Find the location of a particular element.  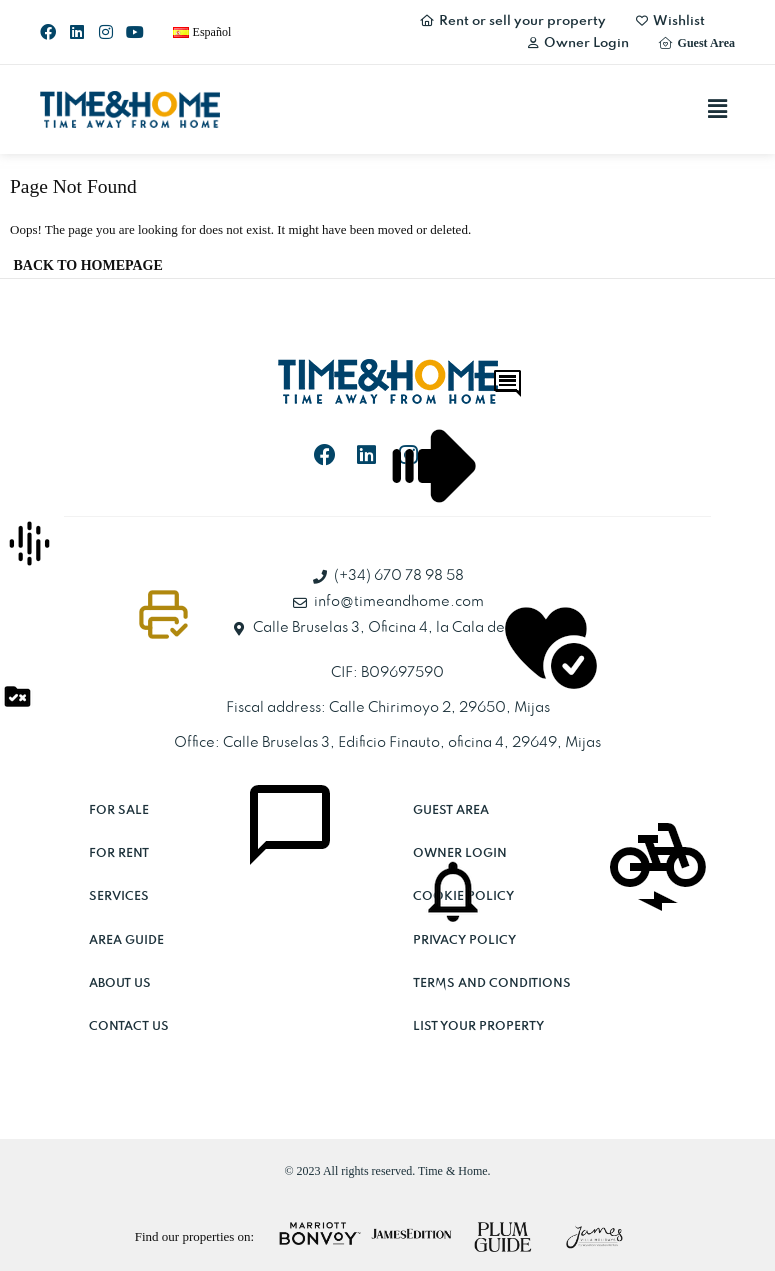

find nearby electric bike rentals is located at coordinates (658, 867).